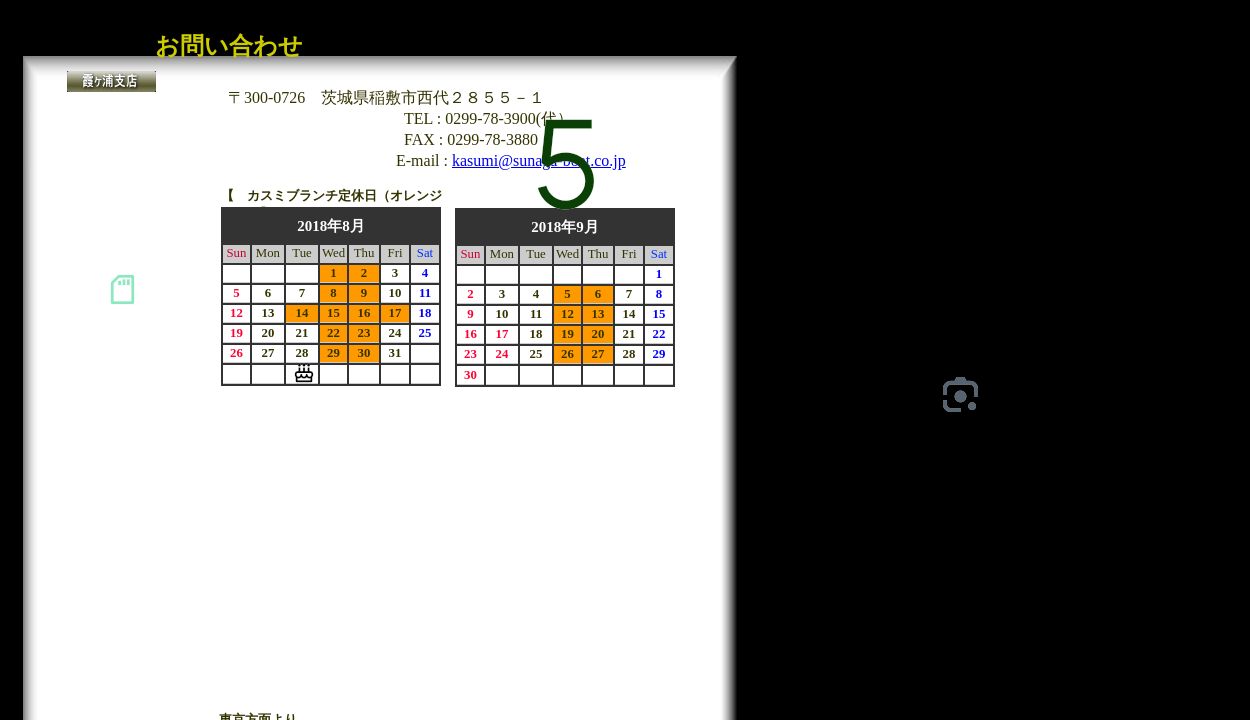  What do you see at coordinates (565, 163) in the screenshot?
I see `indicates step 5 in a numbered sequence` at bounding box center [565, 163].